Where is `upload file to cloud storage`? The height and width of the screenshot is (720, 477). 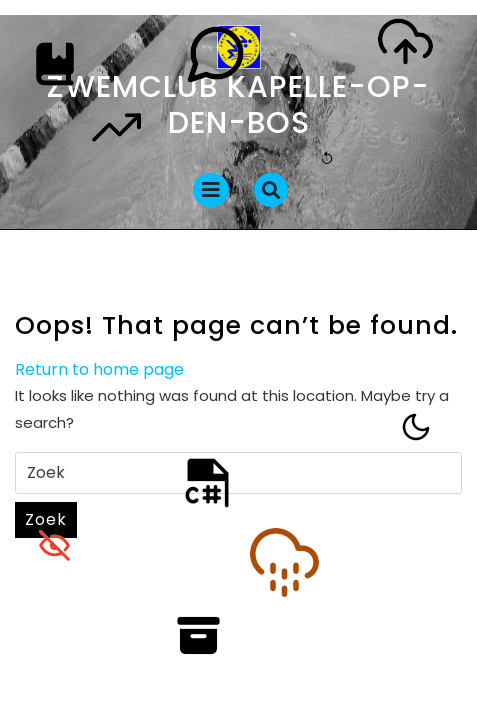
upload file to cloud storage is located at coordinates (405, 41).